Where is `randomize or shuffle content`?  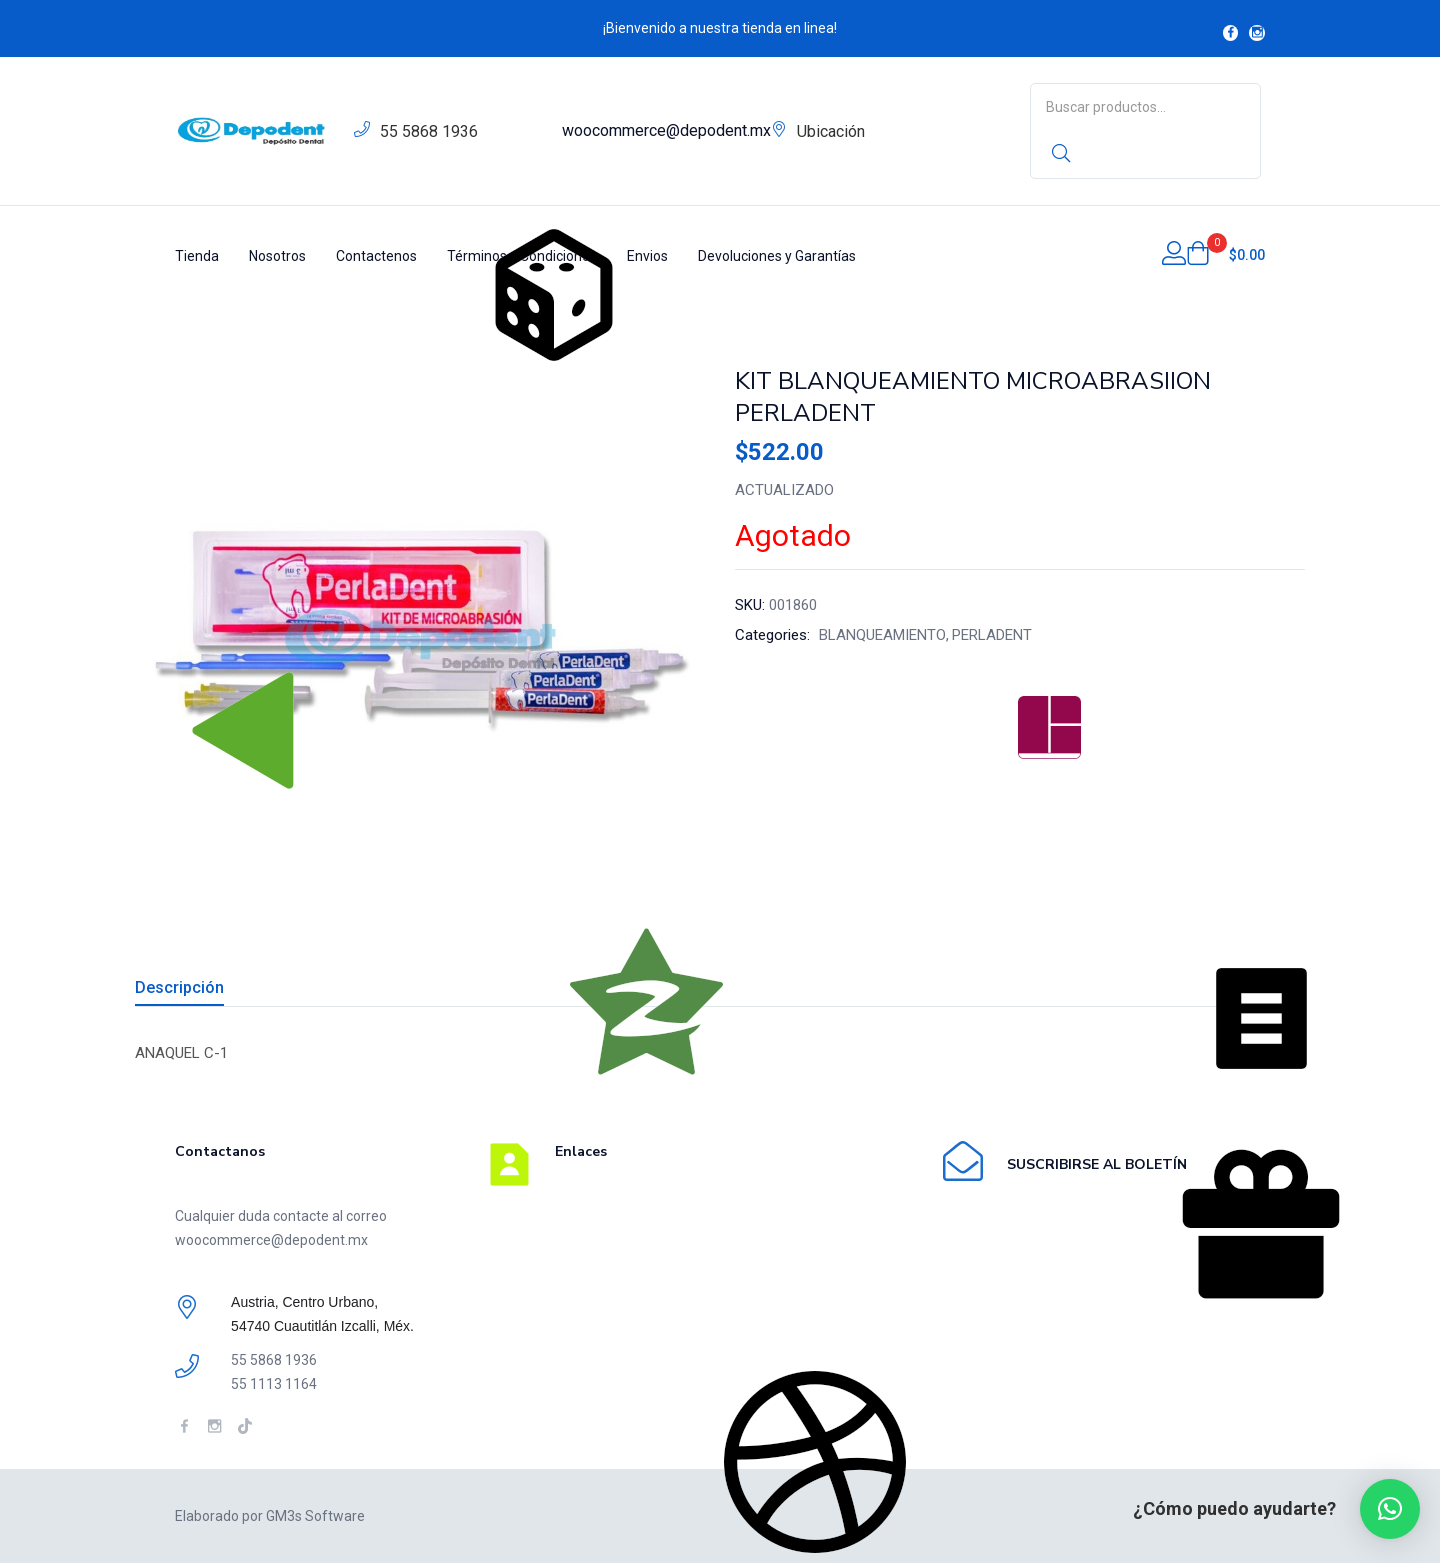 randomize or shuffle content is located at coordinates (554, 295).